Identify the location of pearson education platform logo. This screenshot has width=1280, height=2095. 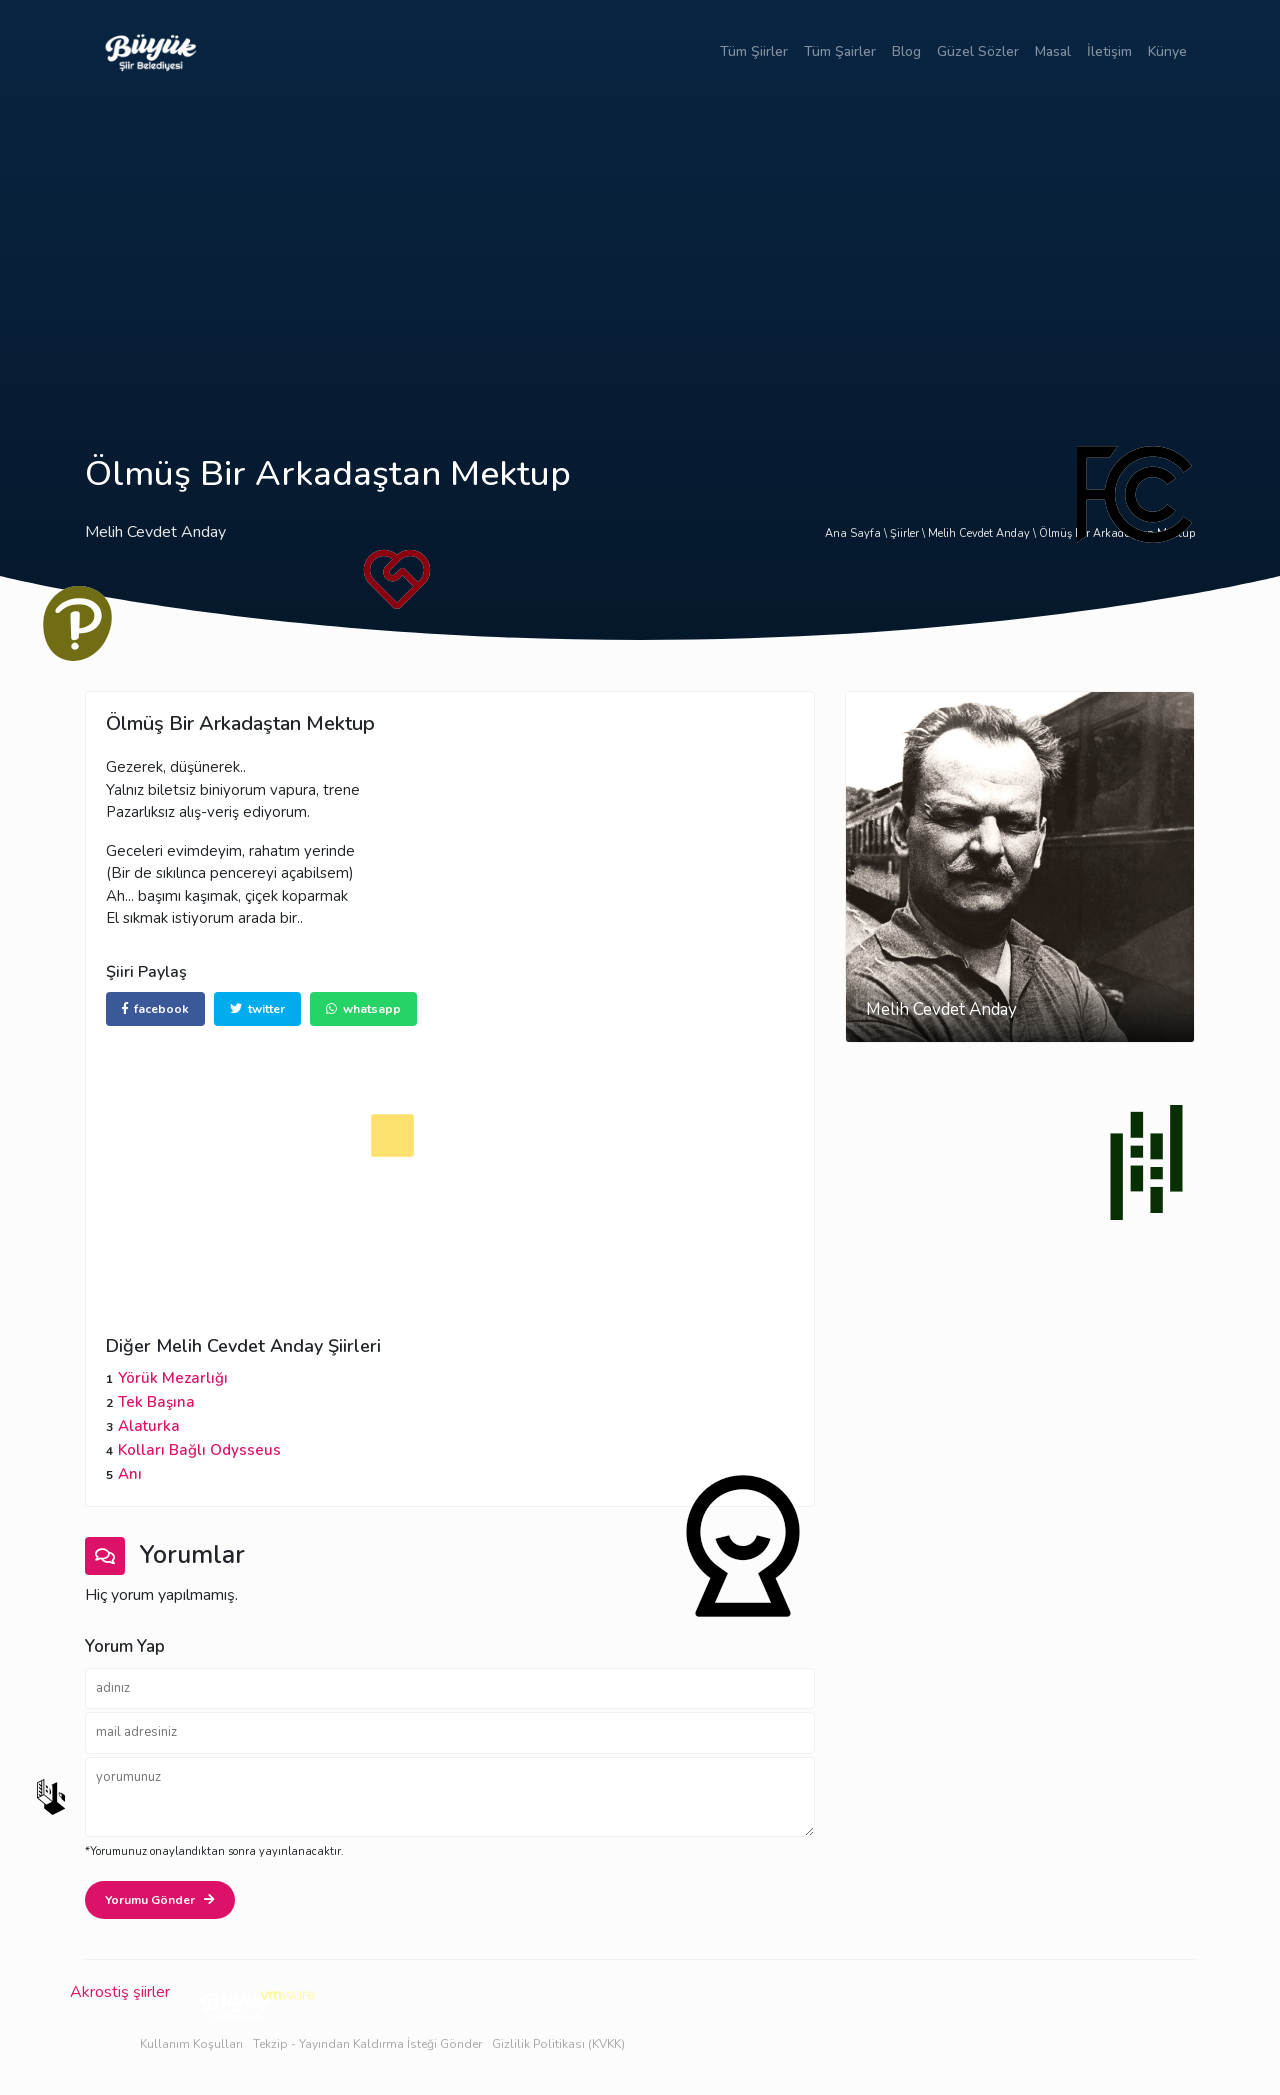
(77, 623).